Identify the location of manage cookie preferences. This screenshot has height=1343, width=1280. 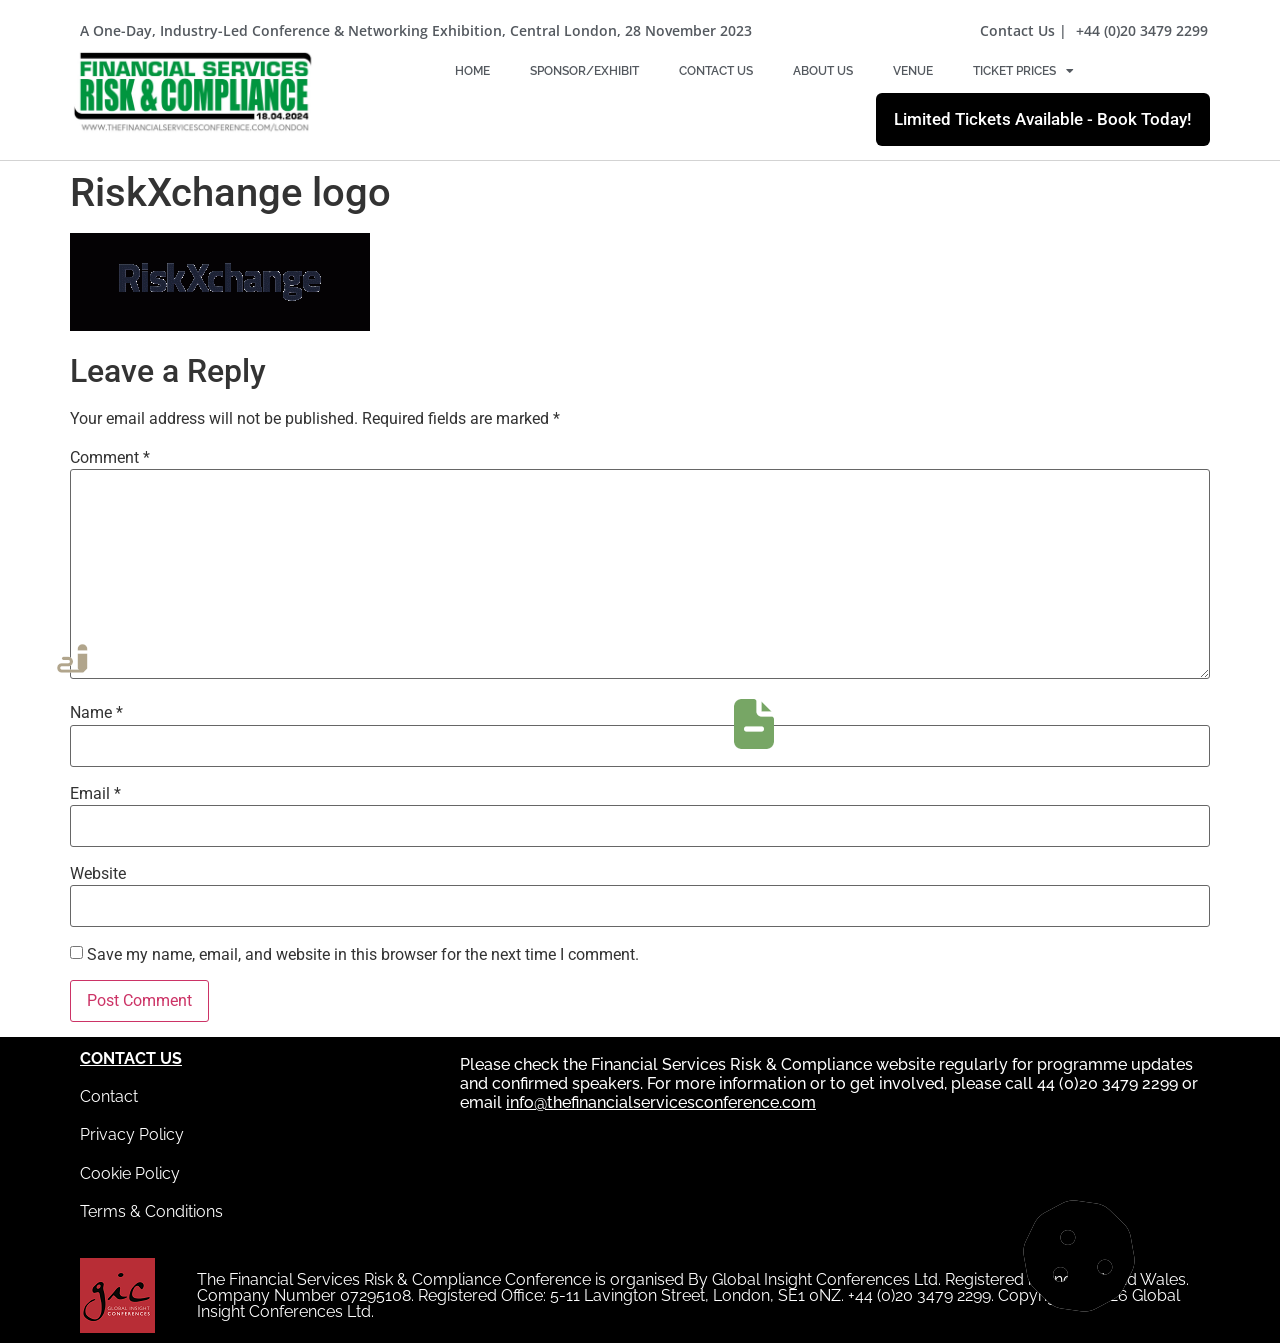
(1079, 1256).